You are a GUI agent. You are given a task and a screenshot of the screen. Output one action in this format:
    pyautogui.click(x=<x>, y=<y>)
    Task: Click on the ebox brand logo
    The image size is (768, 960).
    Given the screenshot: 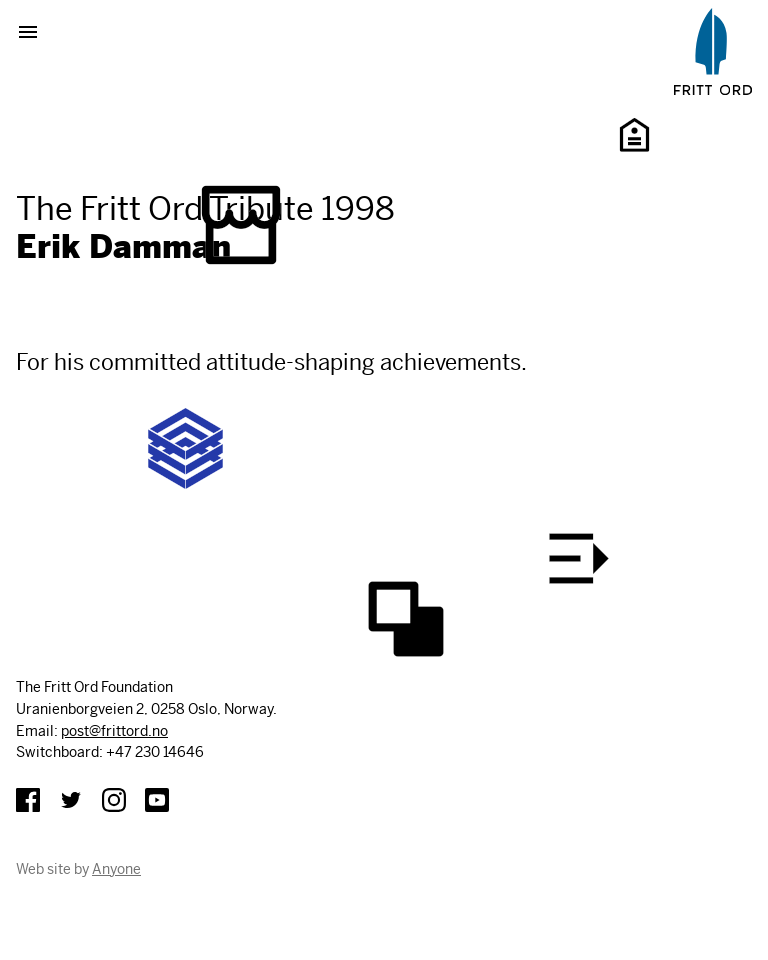 What is the action you would take?
    pyautogui.click(x=185, y=448)
    